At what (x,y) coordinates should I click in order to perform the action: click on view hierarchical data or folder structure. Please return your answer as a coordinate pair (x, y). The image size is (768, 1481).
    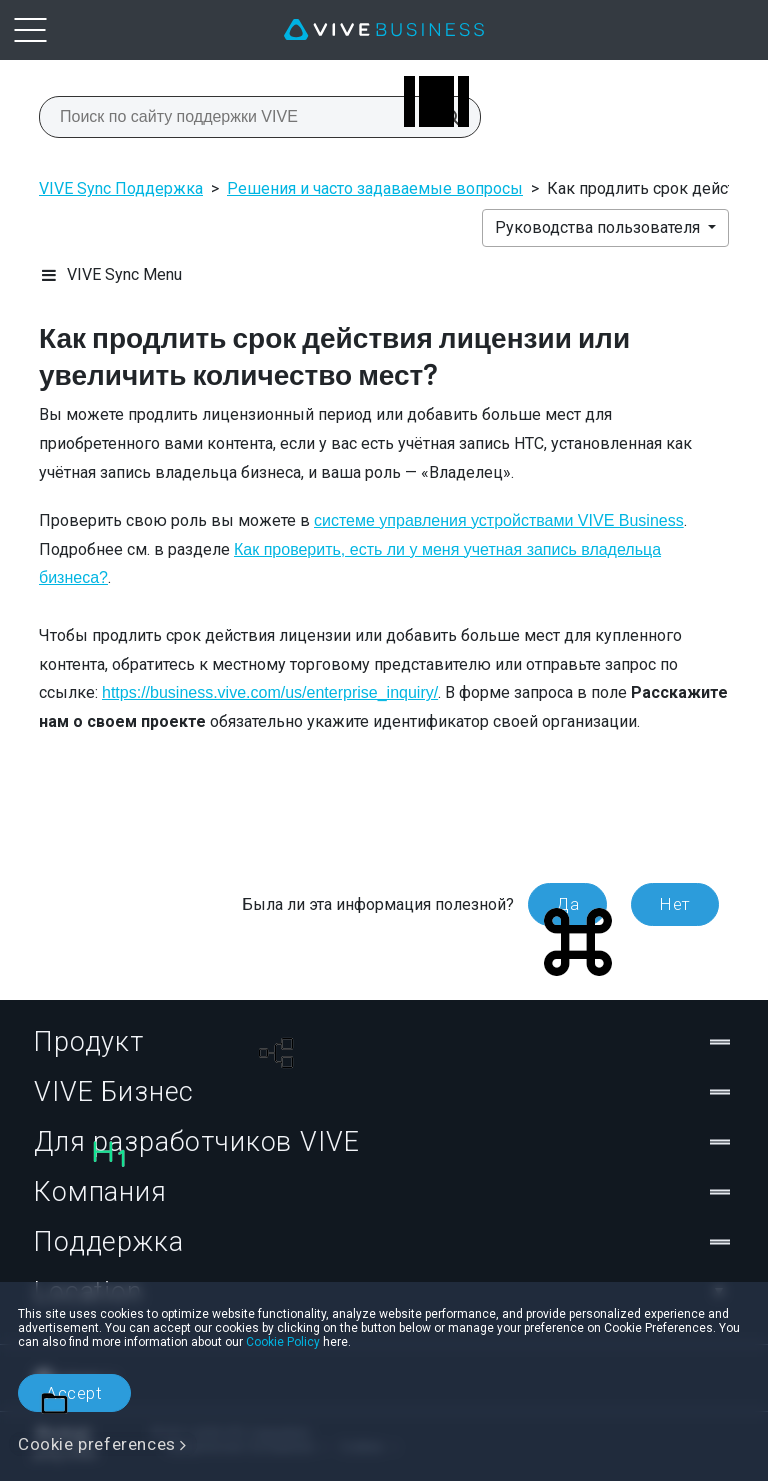
    Looking at the image, I should click on (278, 1053).